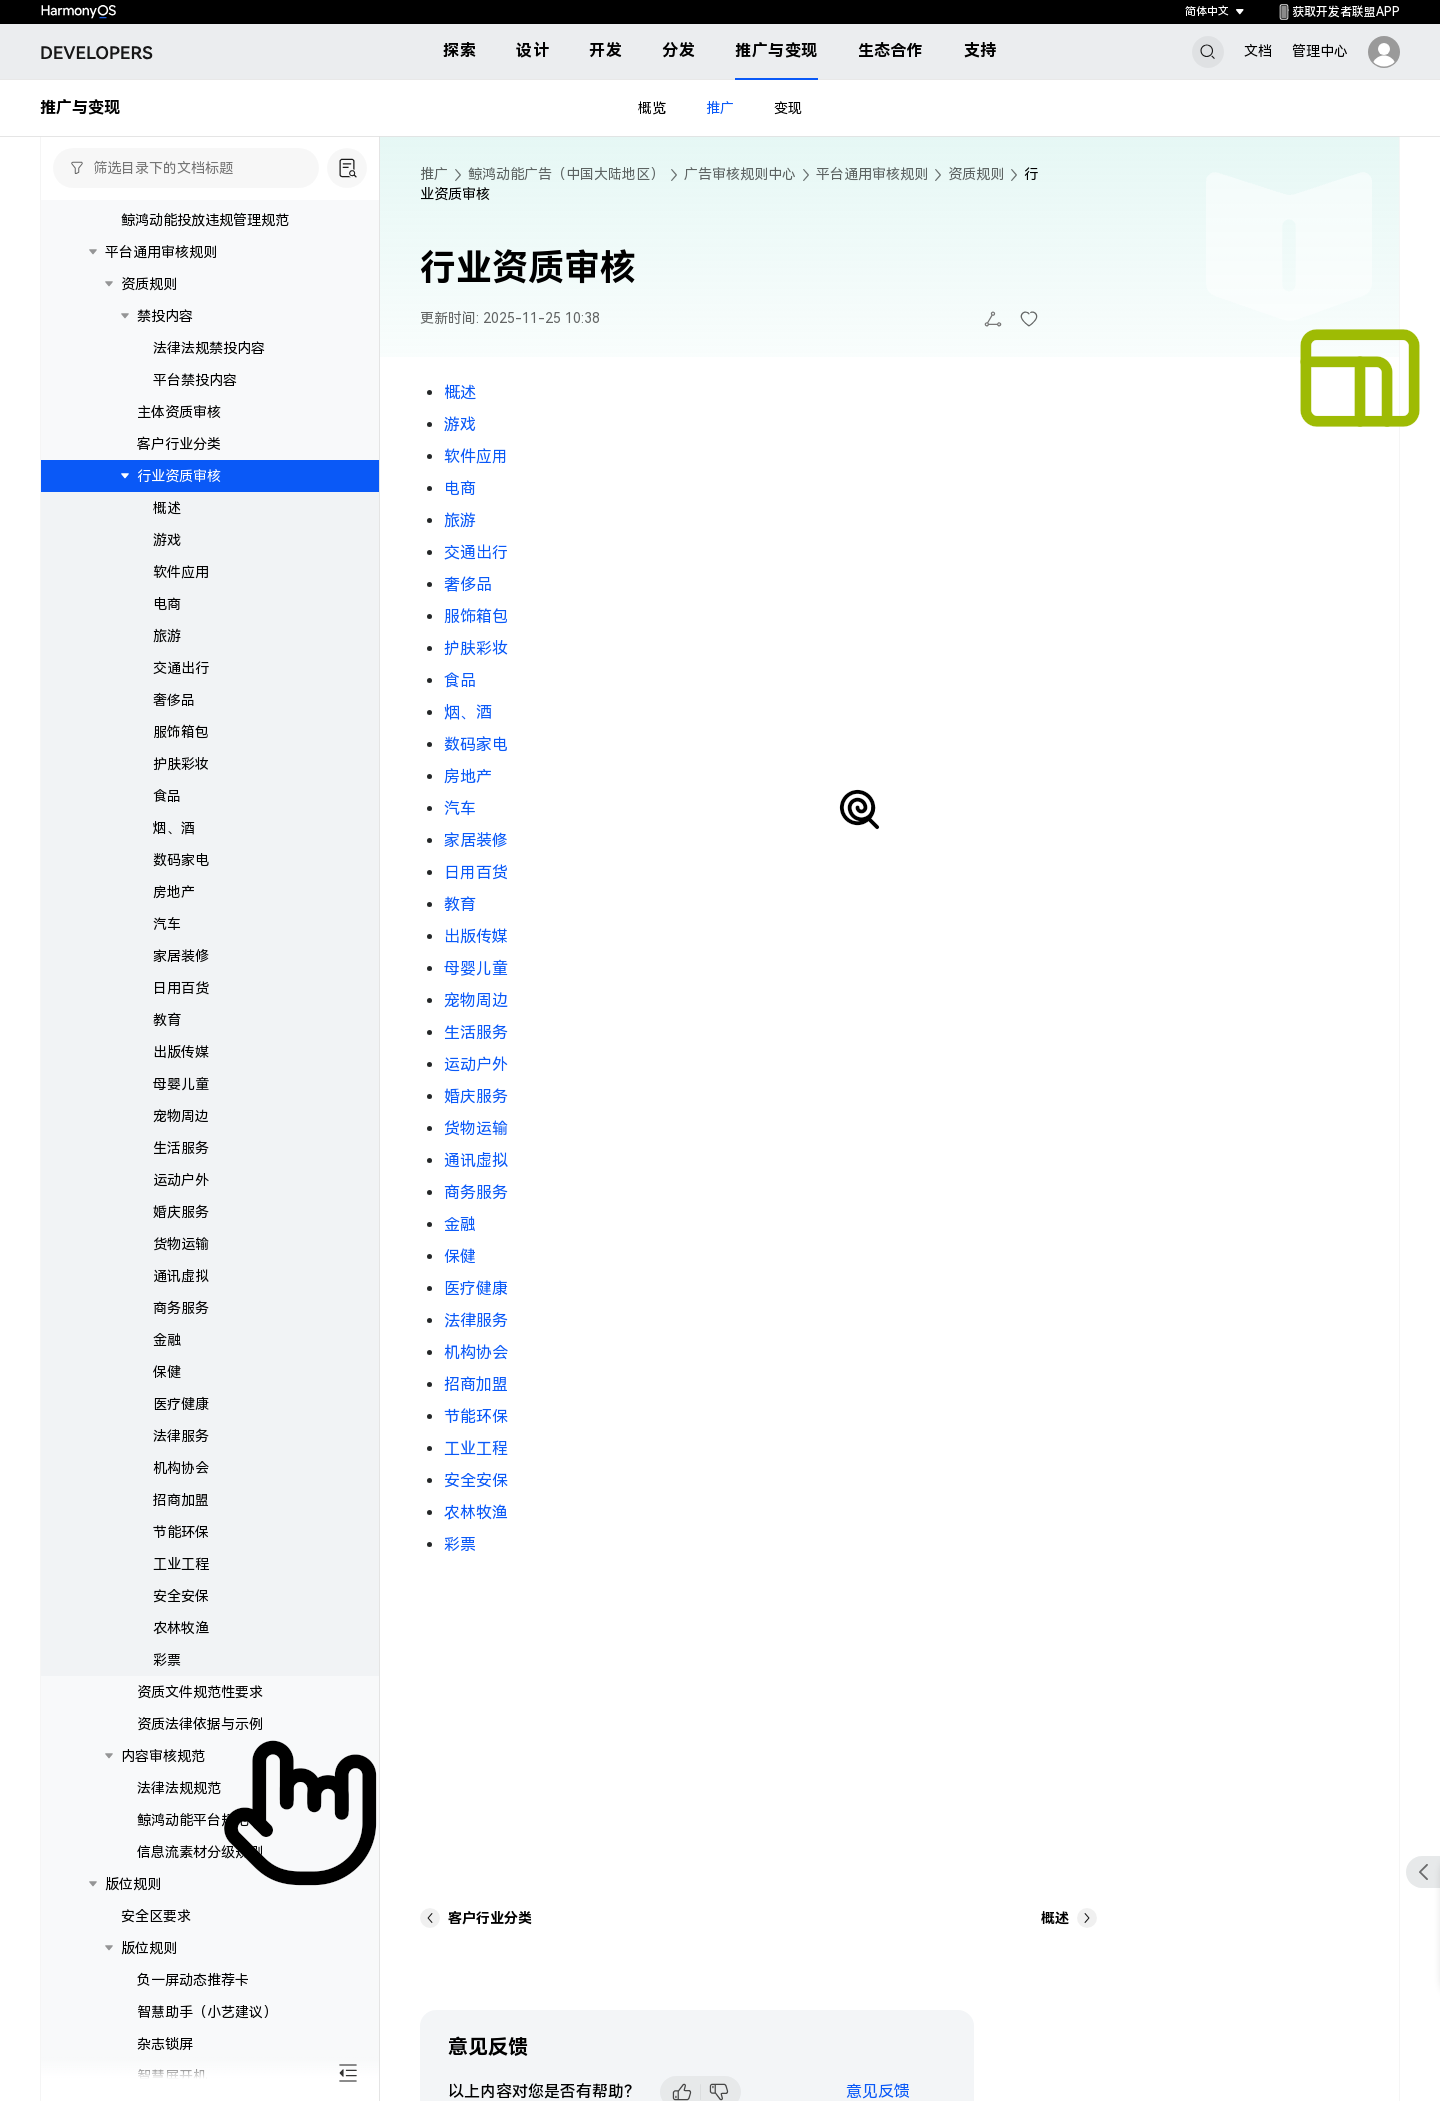  What do you see at coordinates (1360, 378) in the screenshot?
I see `adjust aspect ratio settings` at bounding box center [1360, 378].